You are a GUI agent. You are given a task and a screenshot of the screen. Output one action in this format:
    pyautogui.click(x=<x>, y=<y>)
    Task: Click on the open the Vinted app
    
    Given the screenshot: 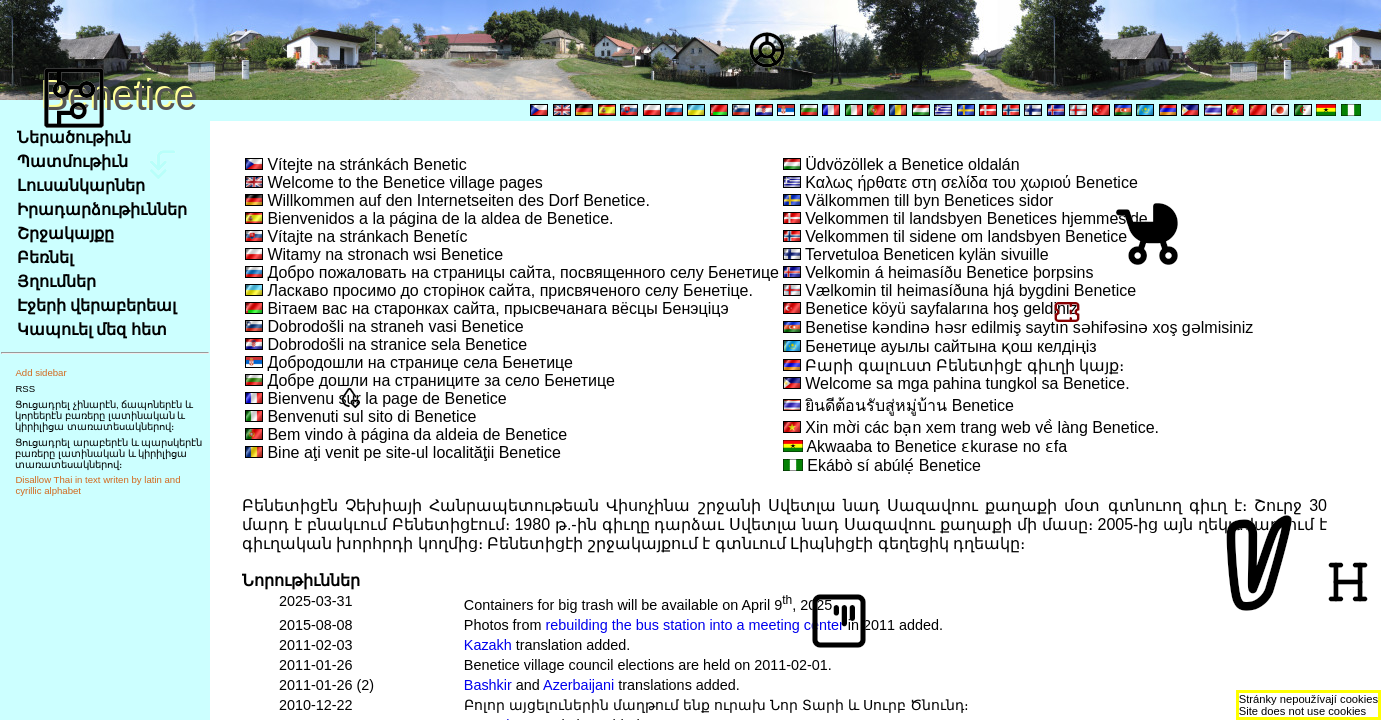 What is the action you would take?
    pyautogui.click(x=1257, y=563)
    